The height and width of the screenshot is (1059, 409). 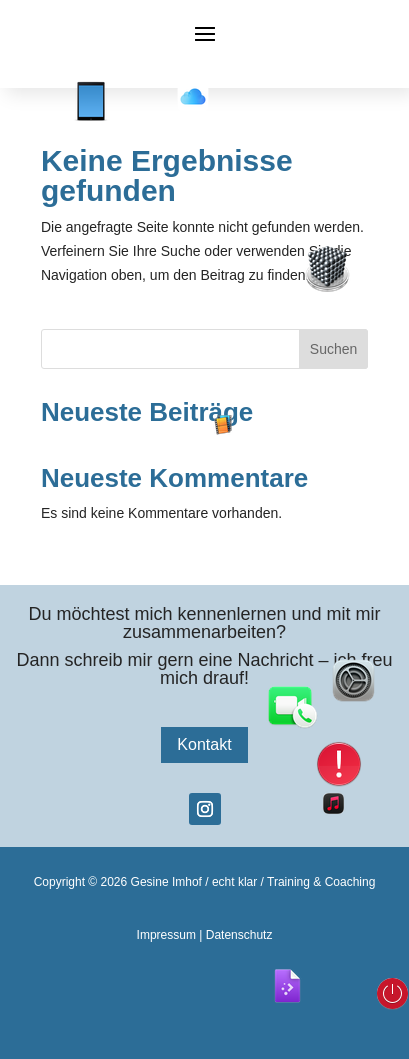 I want to click on shut down the system, so click(x=393, y=994).